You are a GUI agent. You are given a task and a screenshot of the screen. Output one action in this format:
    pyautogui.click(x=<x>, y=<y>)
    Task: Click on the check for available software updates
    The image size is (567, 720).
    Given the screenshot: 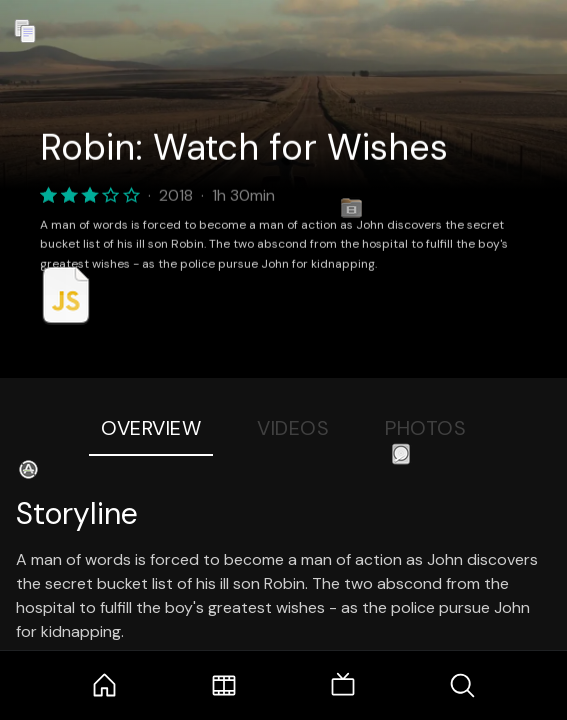 What is the action you would take?
    pyautogui.click(x=28, y=469)
    